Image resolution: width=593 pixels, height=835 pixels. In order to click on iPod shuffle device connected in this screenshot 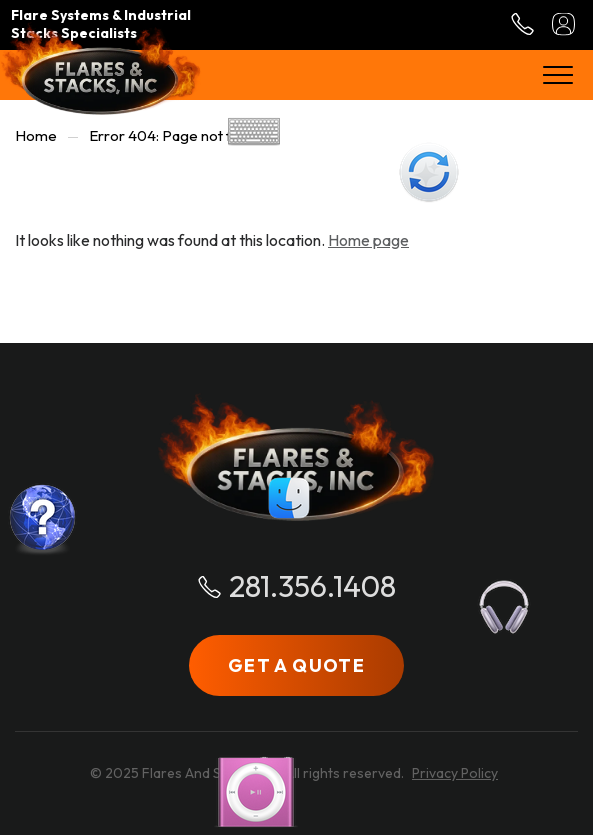, I will do `click(256, 792)`.